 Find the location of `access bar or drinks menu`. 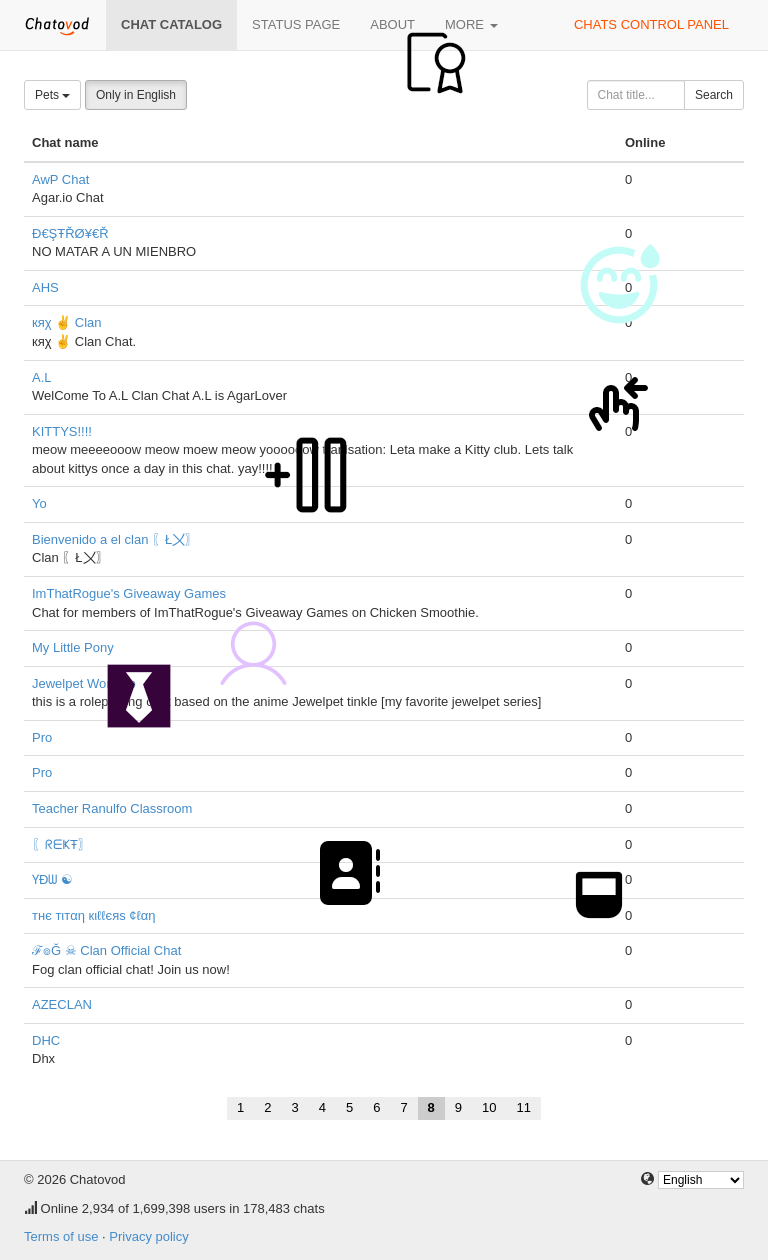

access bar or drinks menu is located at coordinates (599, 895).